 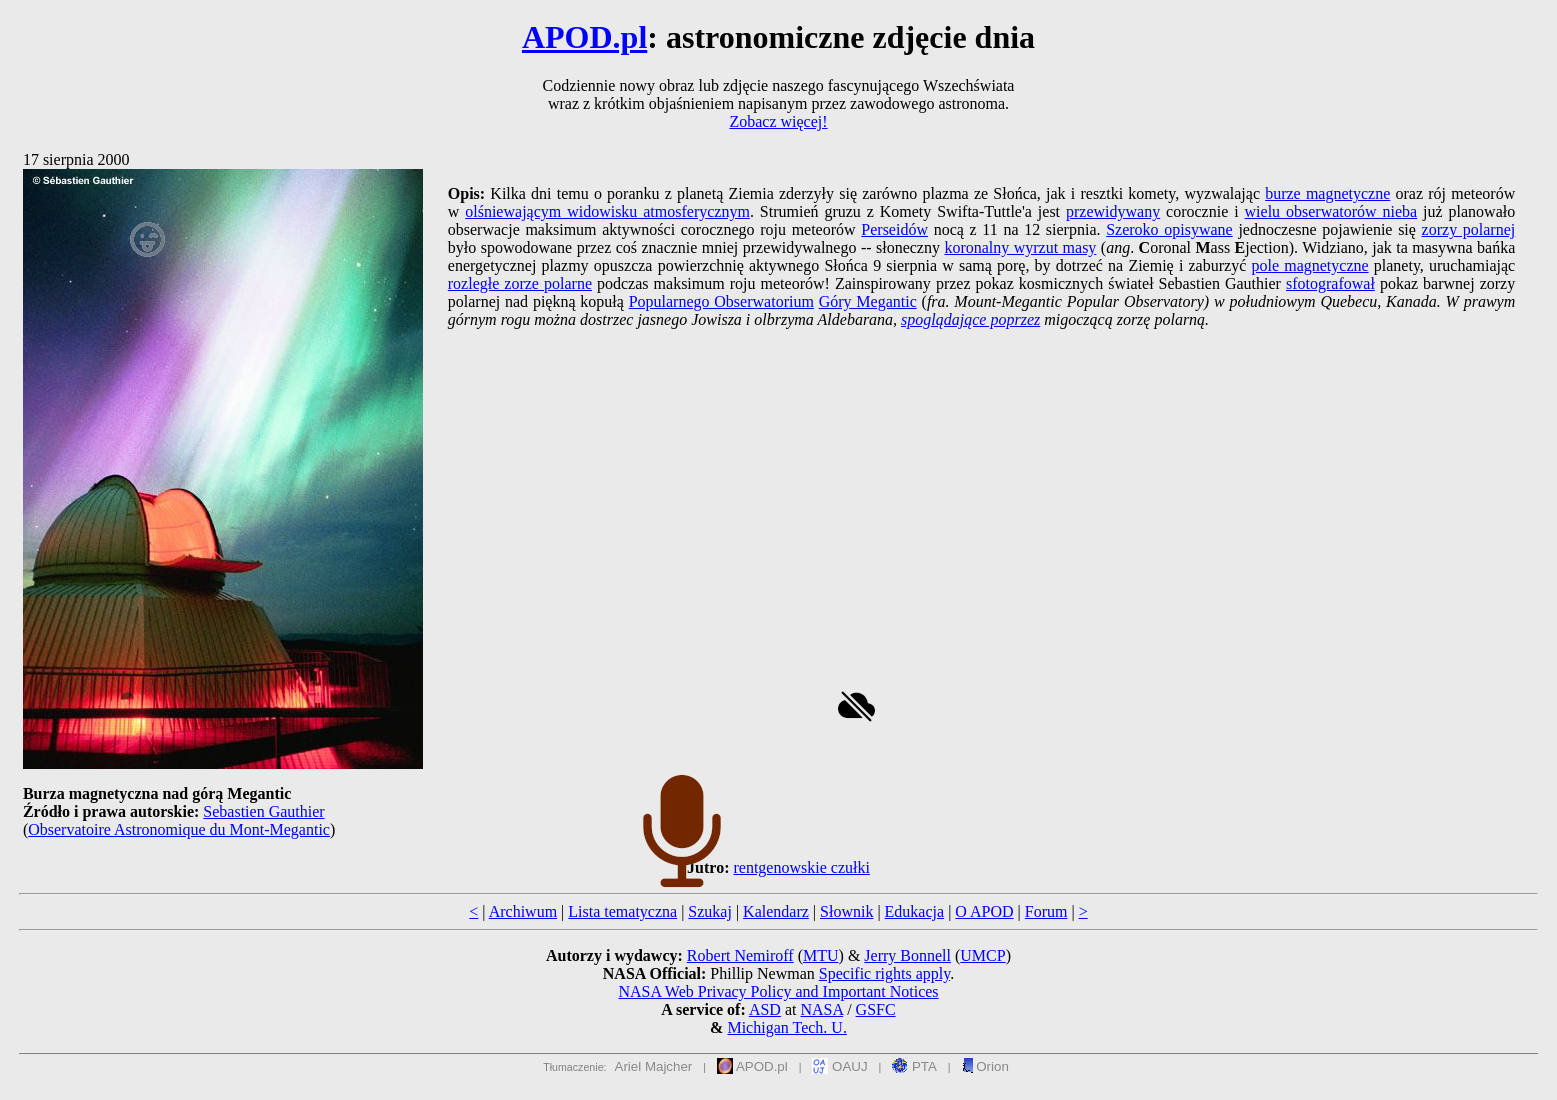 I want to click on indicates no cloud connection available, so click(x=856, y=706).